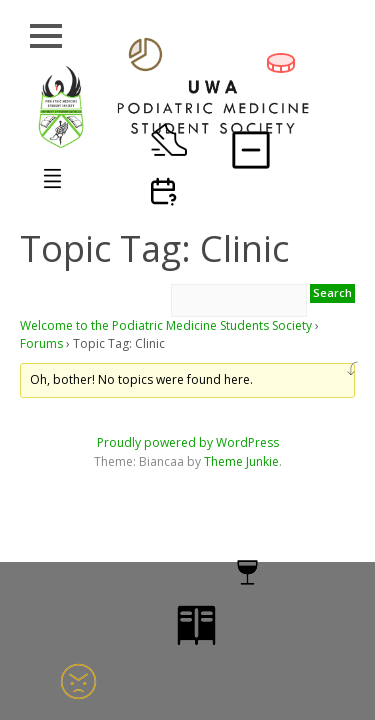 This screenshot has width=375, height=720. What do you see at coordinates (196, 624) in the screenshot?
I see `access storage lockers` at bounding box center [196, 624].